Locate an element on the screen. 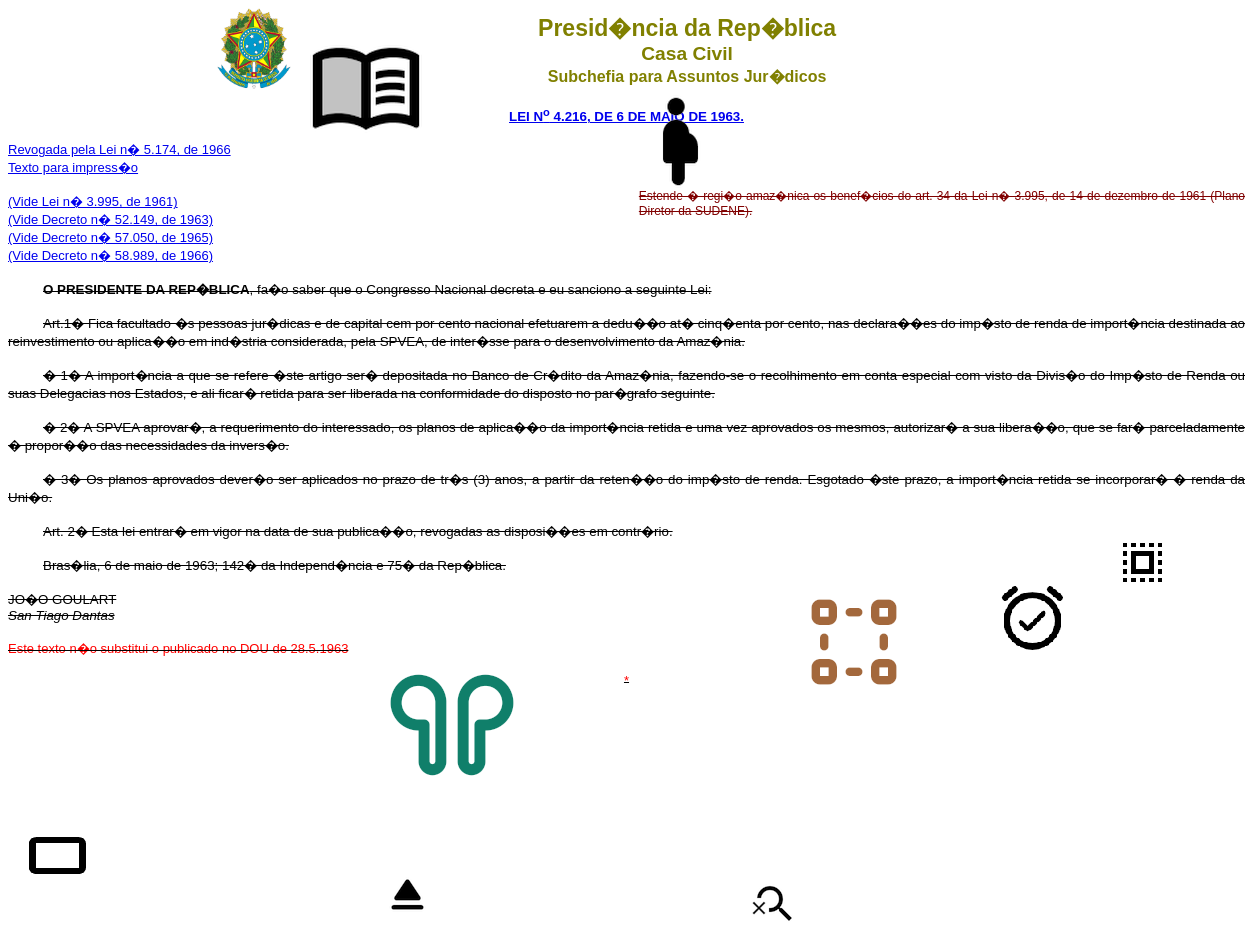  search is disabled or unavailable is located at coordinates (775, 904).